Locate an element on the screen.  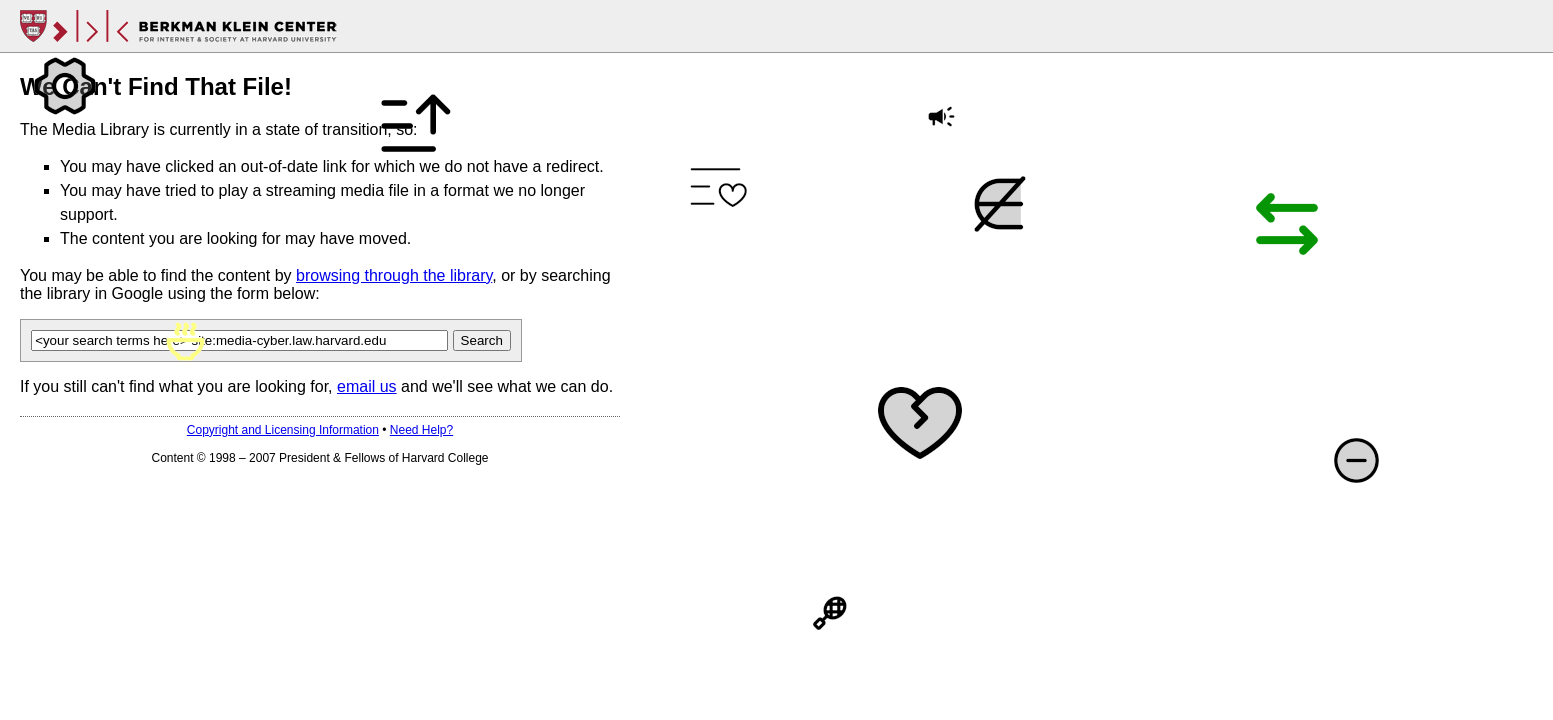
sort items in descending order is located at coordinates (413, 126).